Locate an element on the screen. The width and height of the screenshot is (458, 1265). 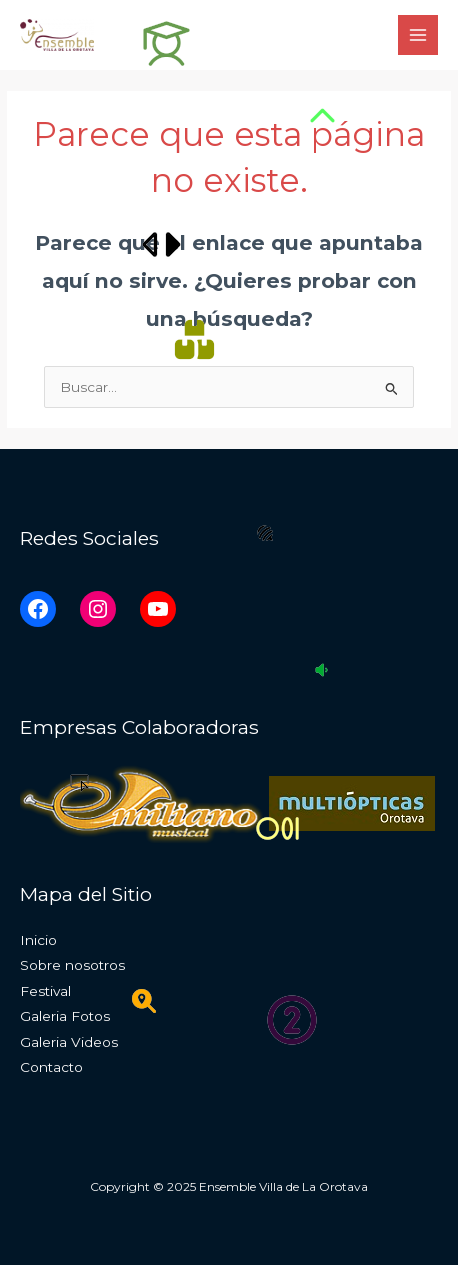
search for a location on the map is located at coordinates (144, 1001).